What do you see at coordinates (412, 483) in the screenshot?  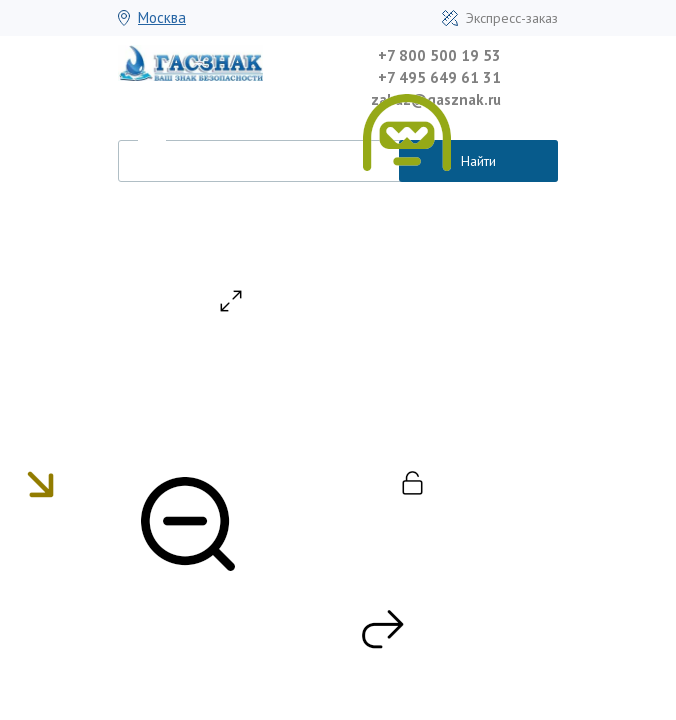 I see `unlock or unsecure an item` at bounding box center [412, 483].